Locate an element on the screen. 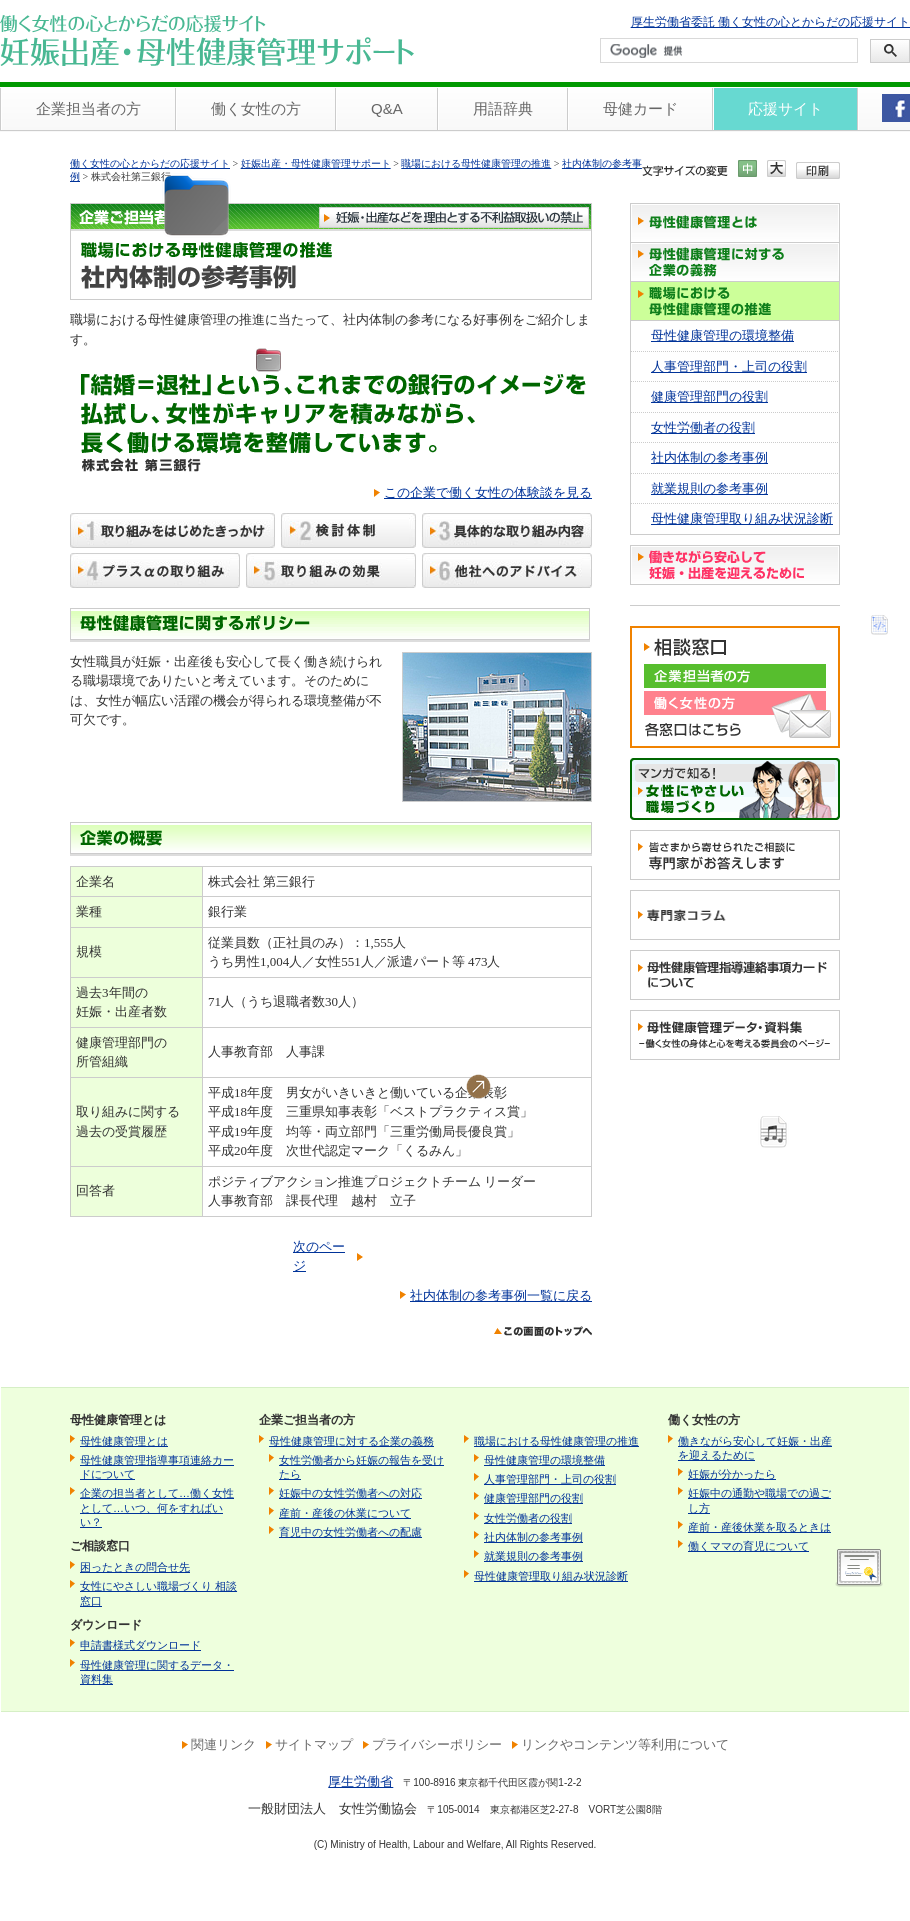 The width and height of the screenshot is (910, 1921). an iMelody ringtone file is located at coordinates (773, 1131).